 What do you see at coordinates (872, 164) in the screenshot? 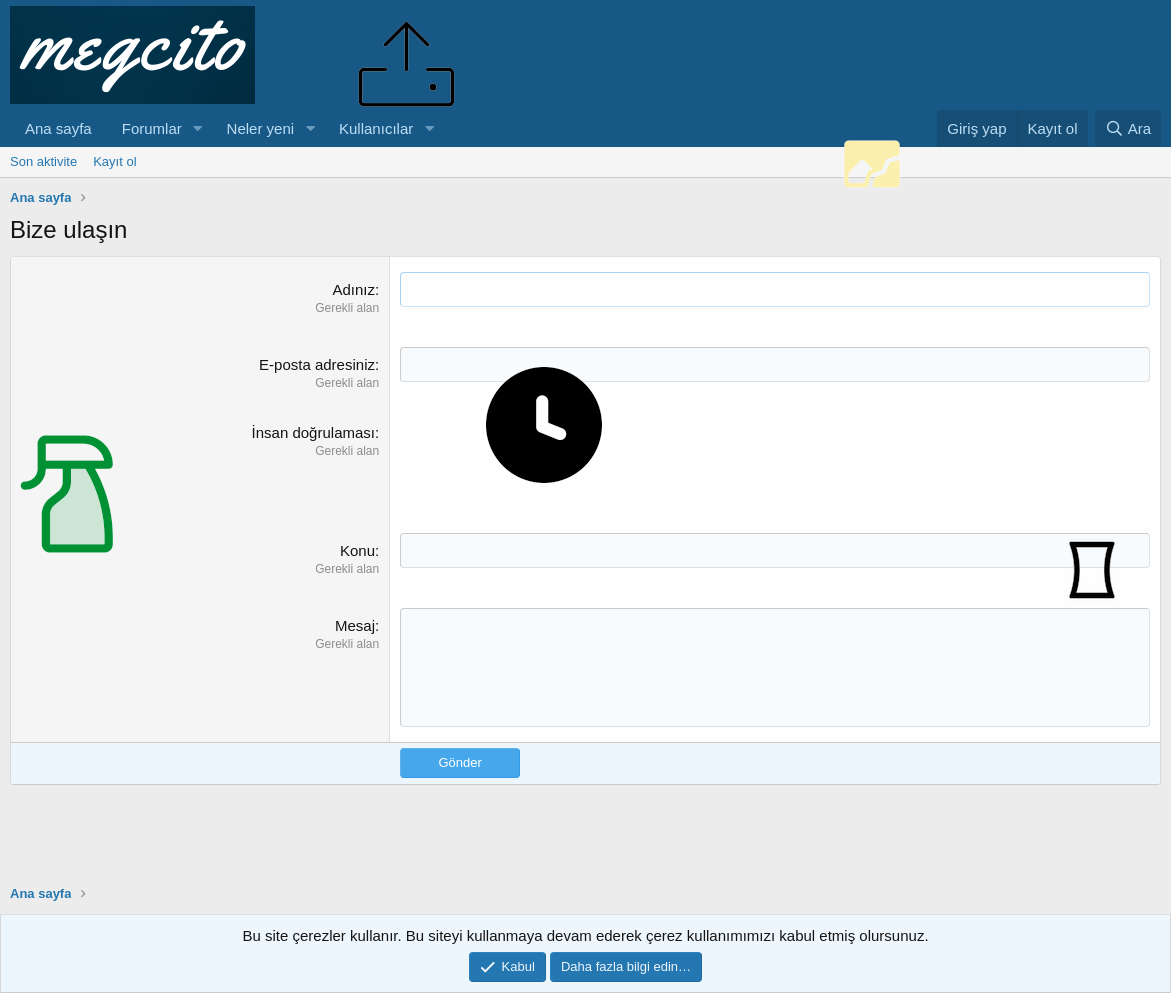
I see `indicates a broken or corrupted image file` at bounding box center [872, 164].